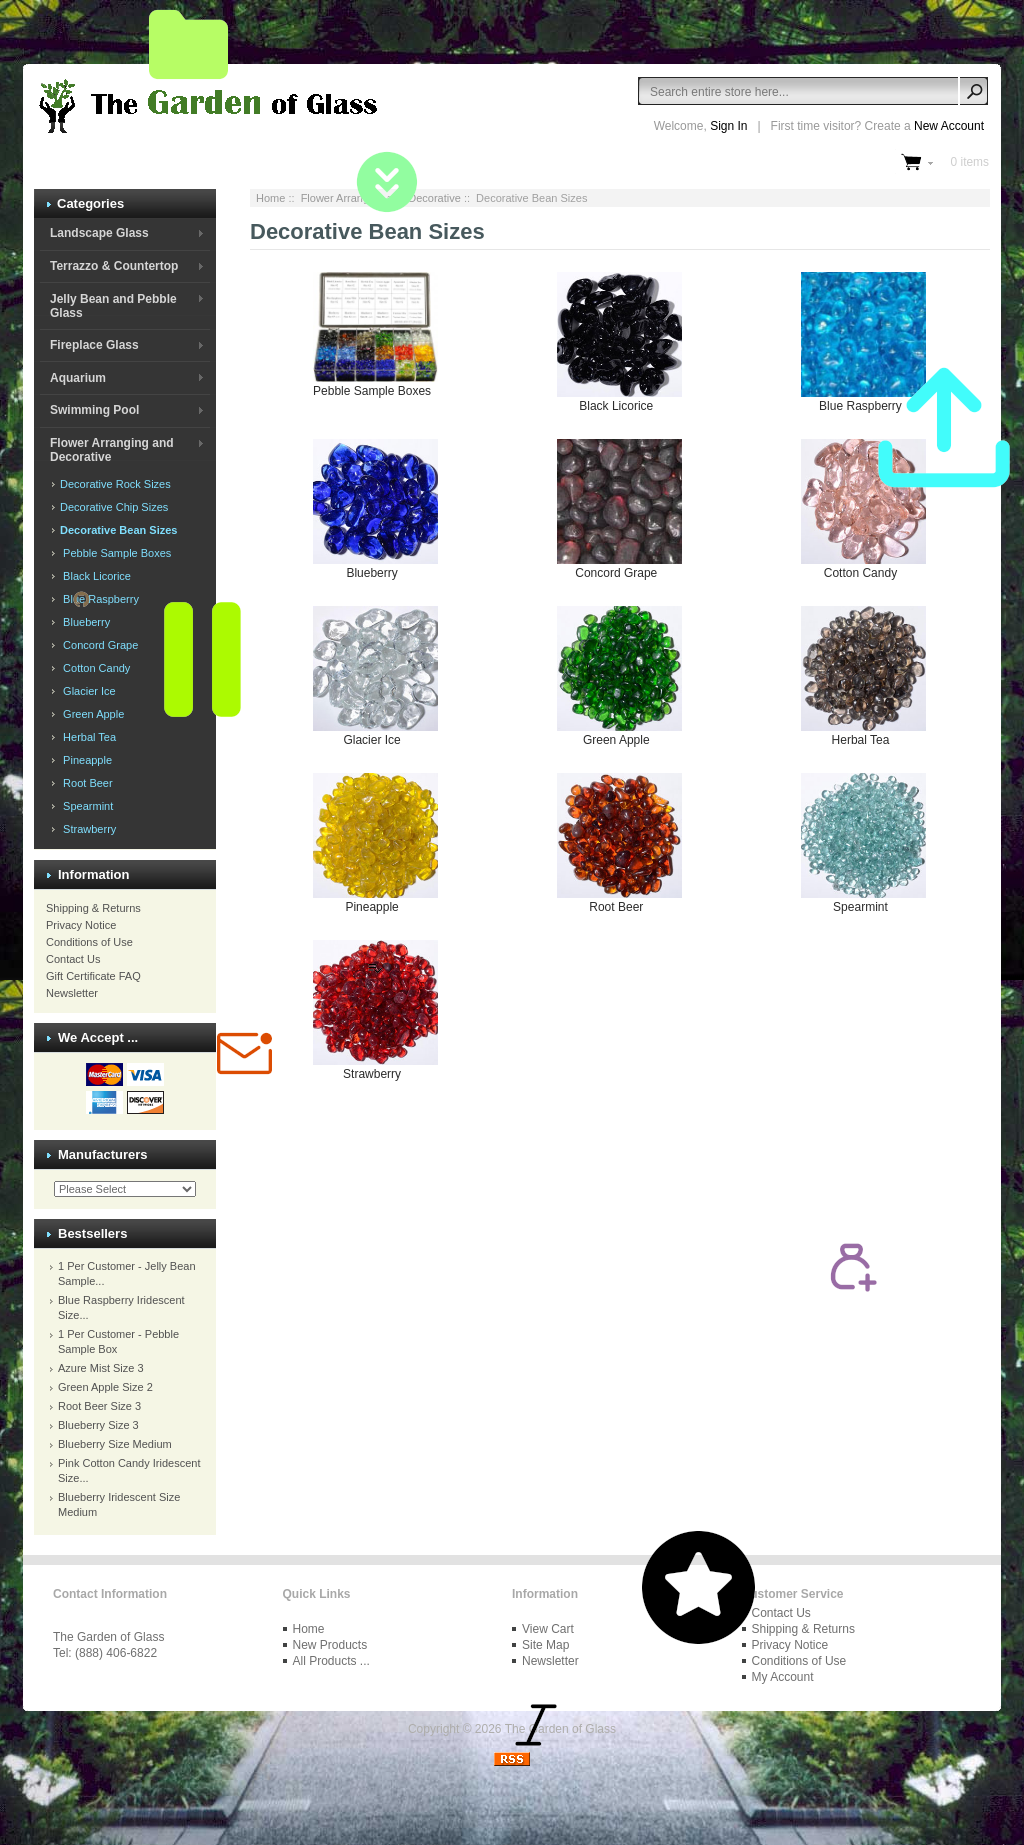 The width and height of the screenshot is (1024, 1845). I want to click on add funds to your balance, so click(851, 1266).